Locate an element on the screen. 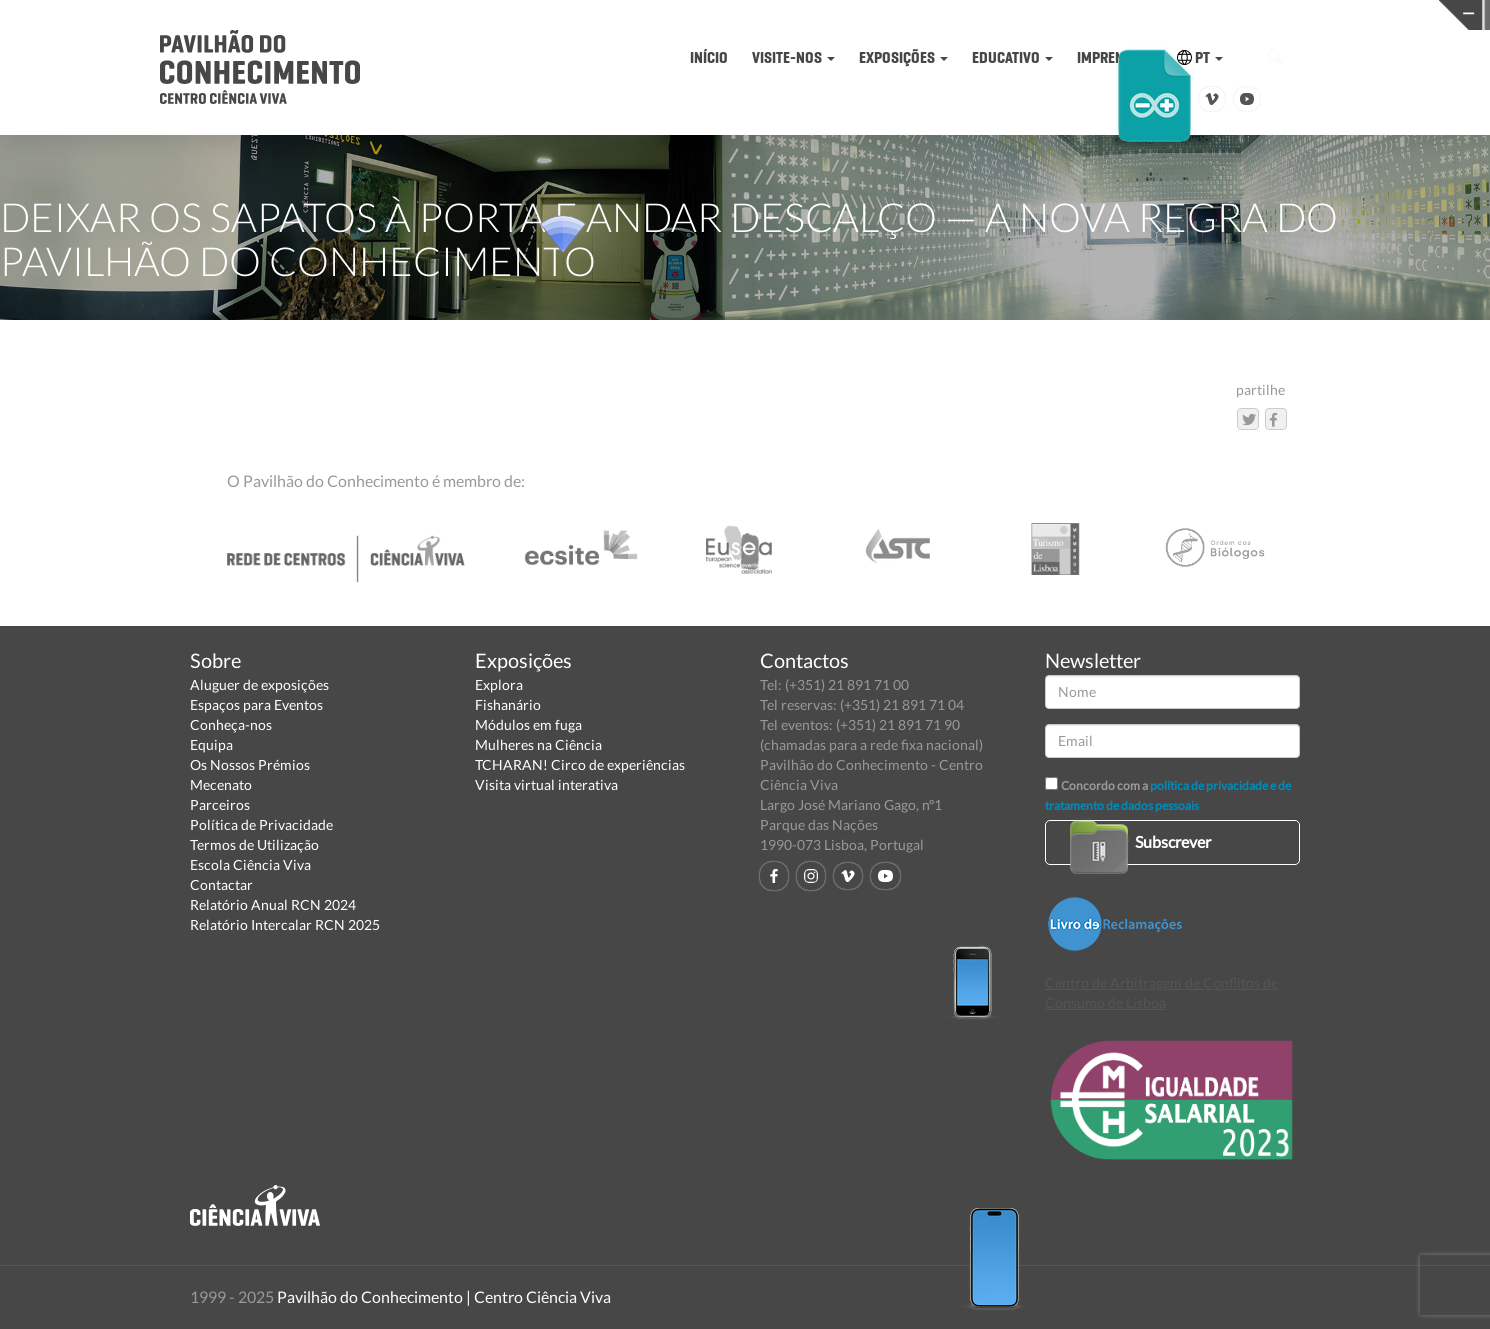  indicates wireless network connection status is located at coordinates (563, 234).